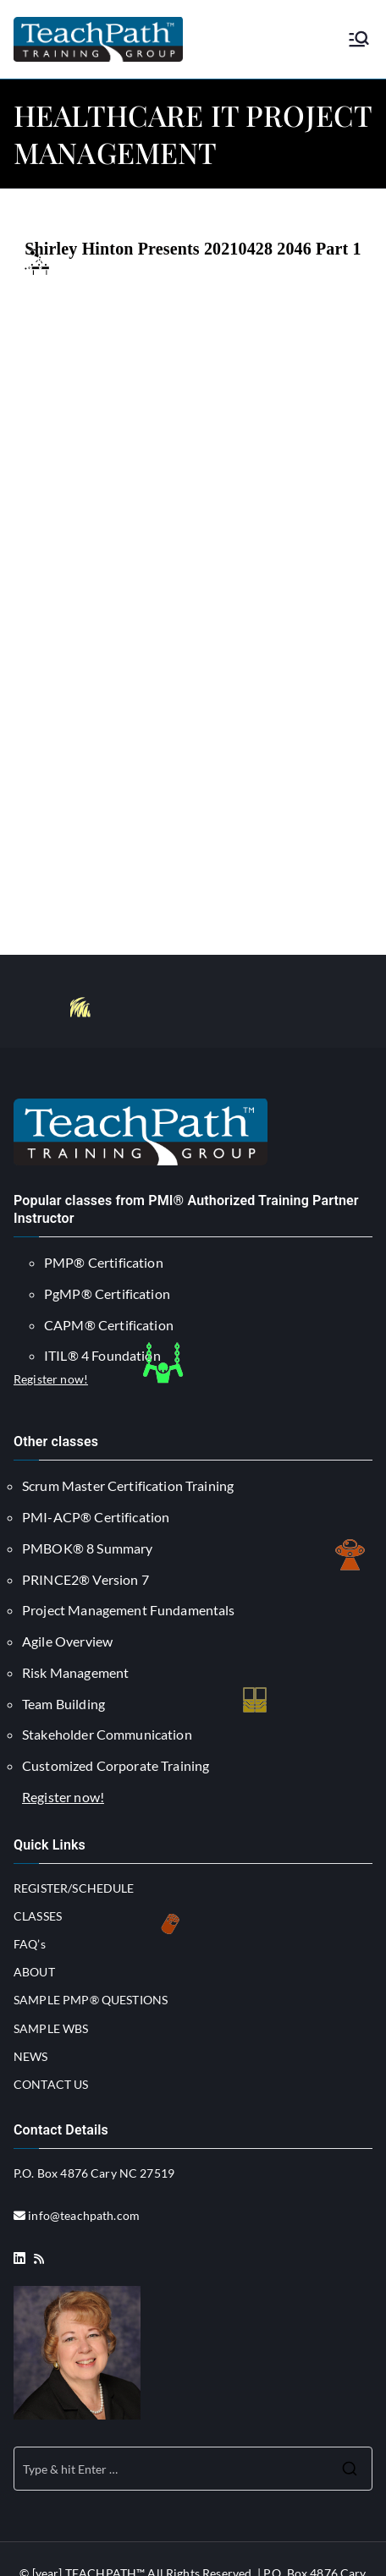 This screenshot has width=386, height=2576. What do you see at coordinates (80, 1006) in the screenshot?
I see `activate fire wave attack or ability` at bounding box center [80, 1006].